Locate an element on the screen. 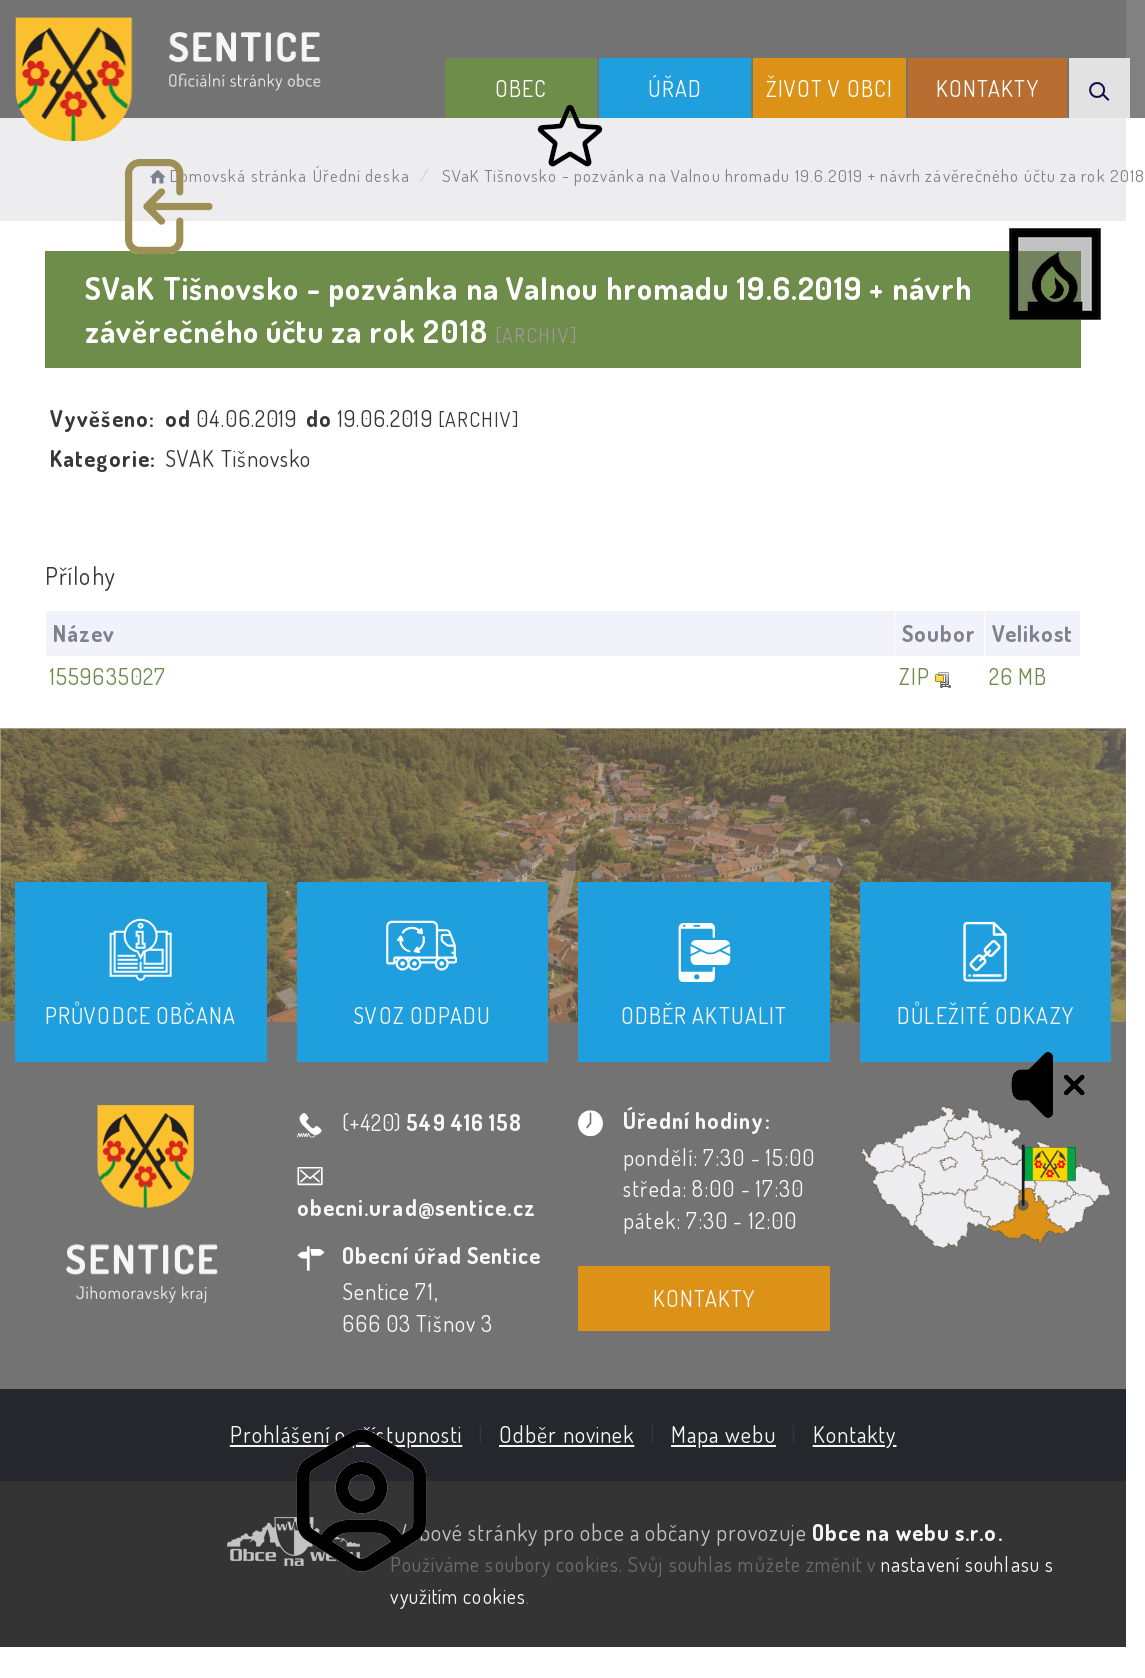 This screenshot has width=1145, height=1678. access home or living room controls is located at coordinates (1055, 274).